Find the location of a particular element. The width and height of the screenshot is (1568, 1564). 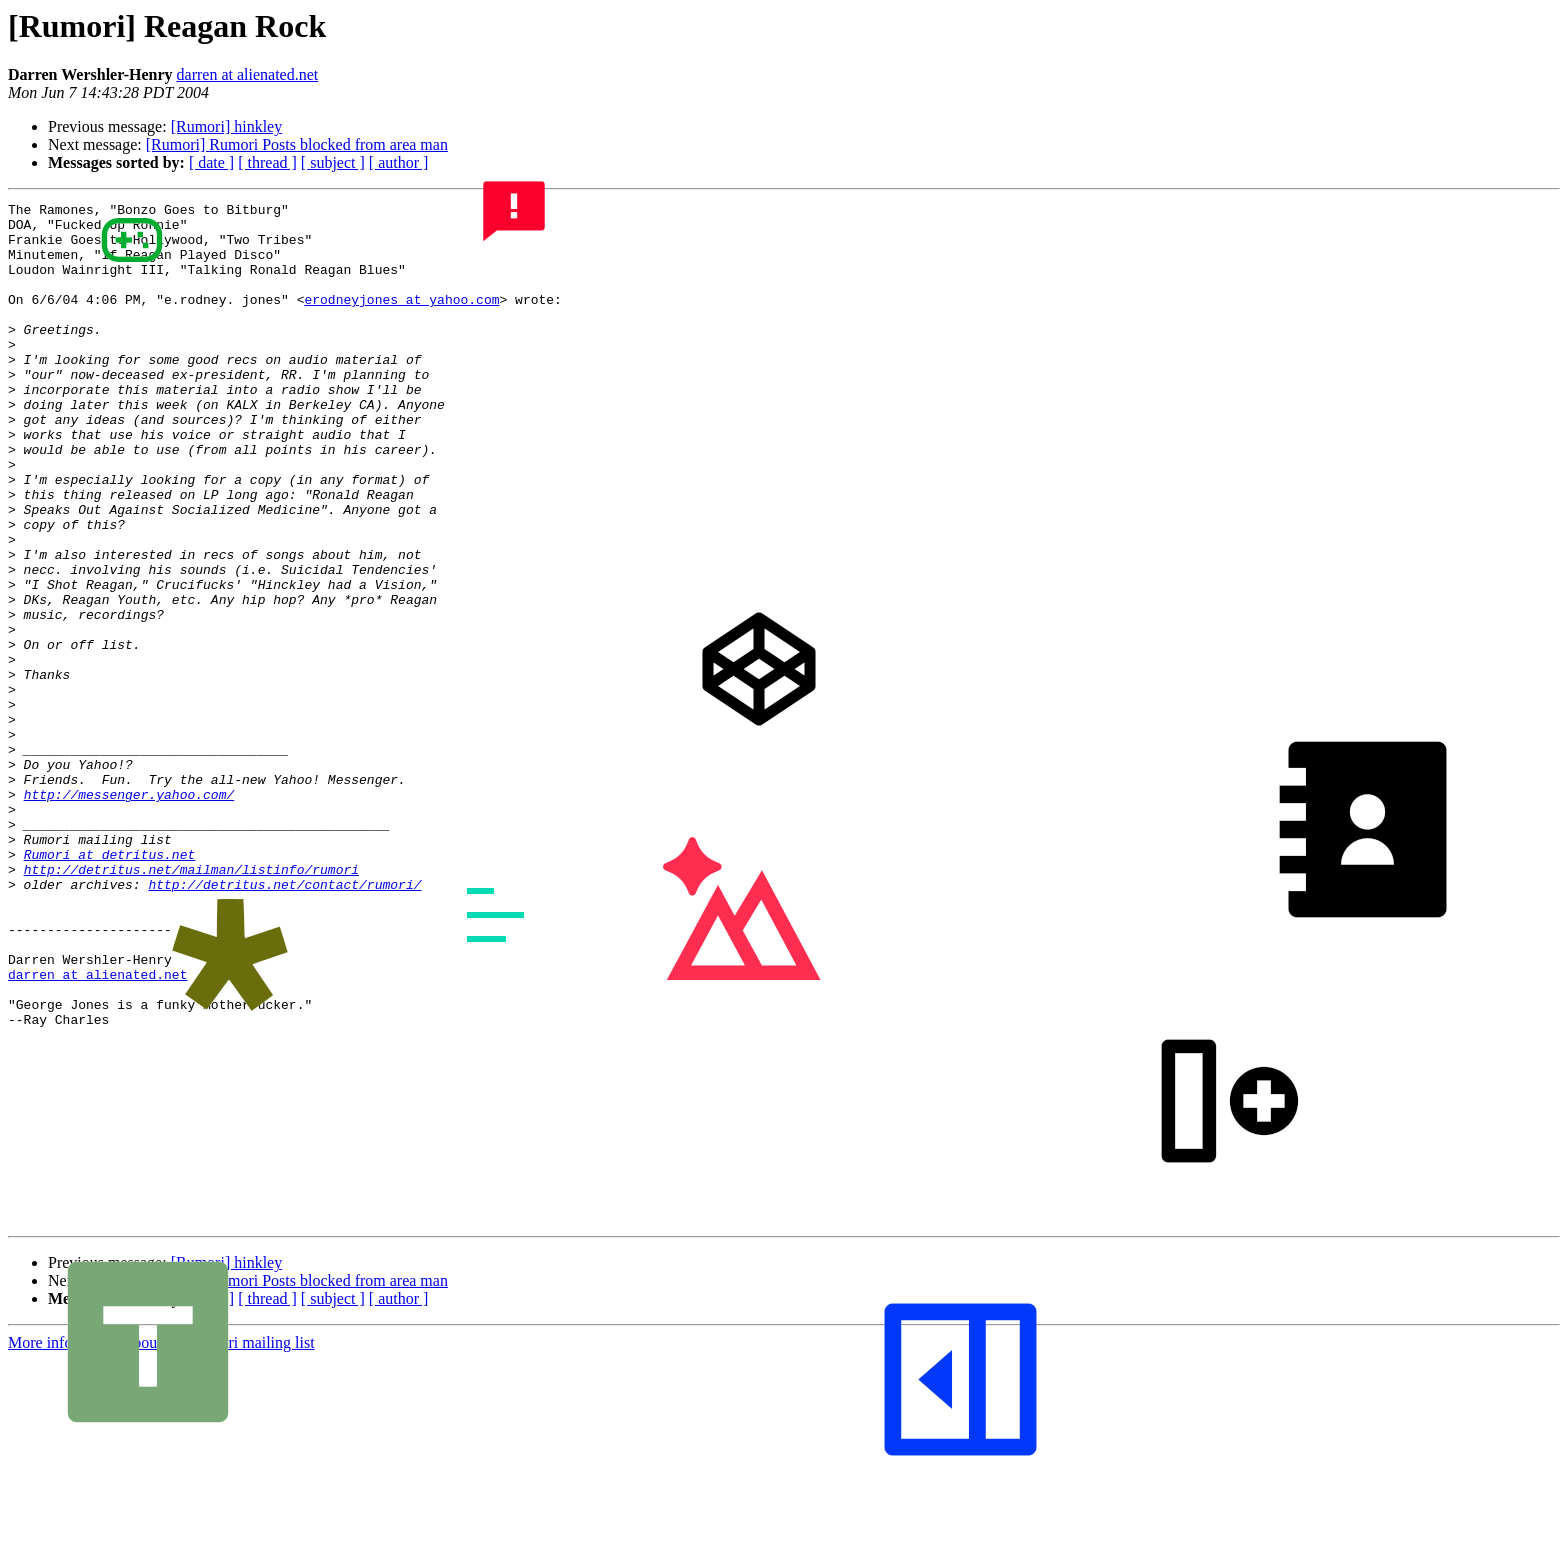

open text formatting or typography options is located at coordinates (148, 1342).